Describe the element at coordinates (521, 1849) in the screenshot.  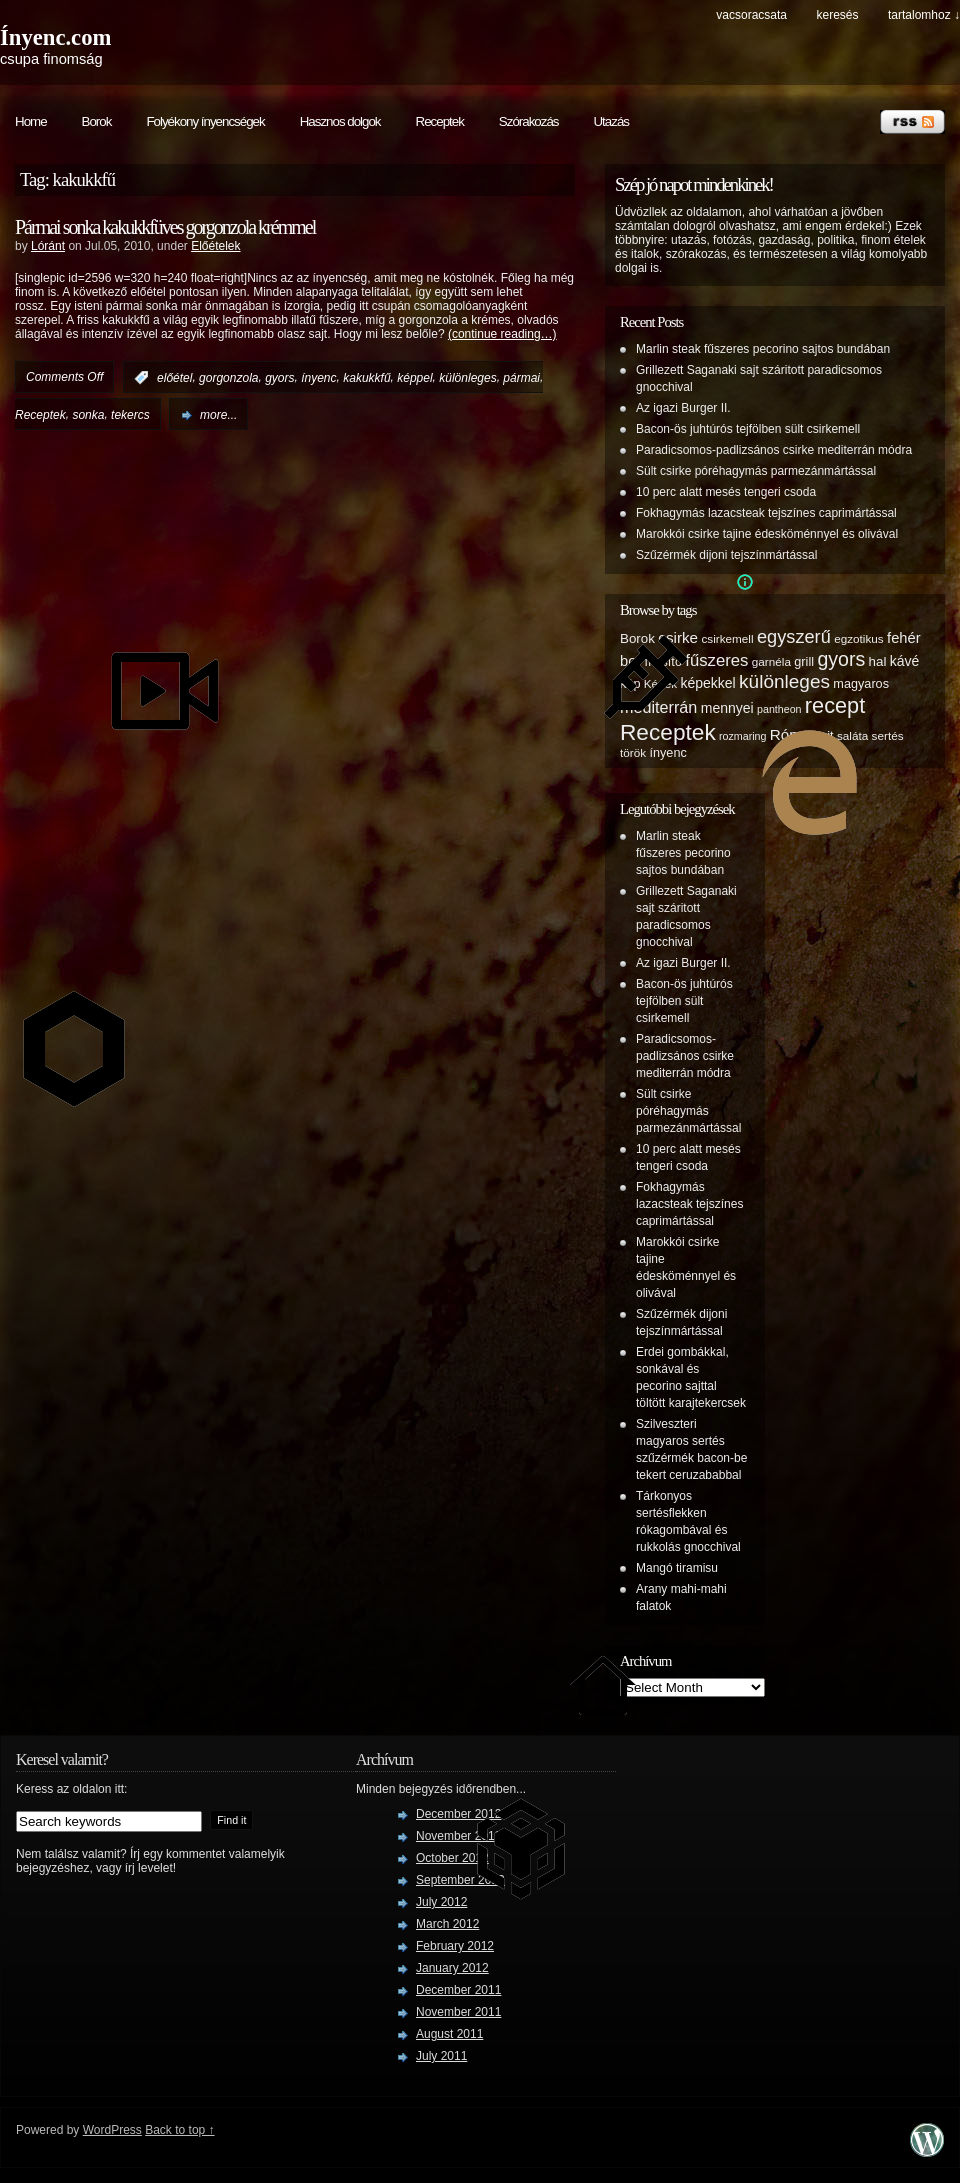
I see `binance coin (BNB) cryptocurrency logo` at that location.